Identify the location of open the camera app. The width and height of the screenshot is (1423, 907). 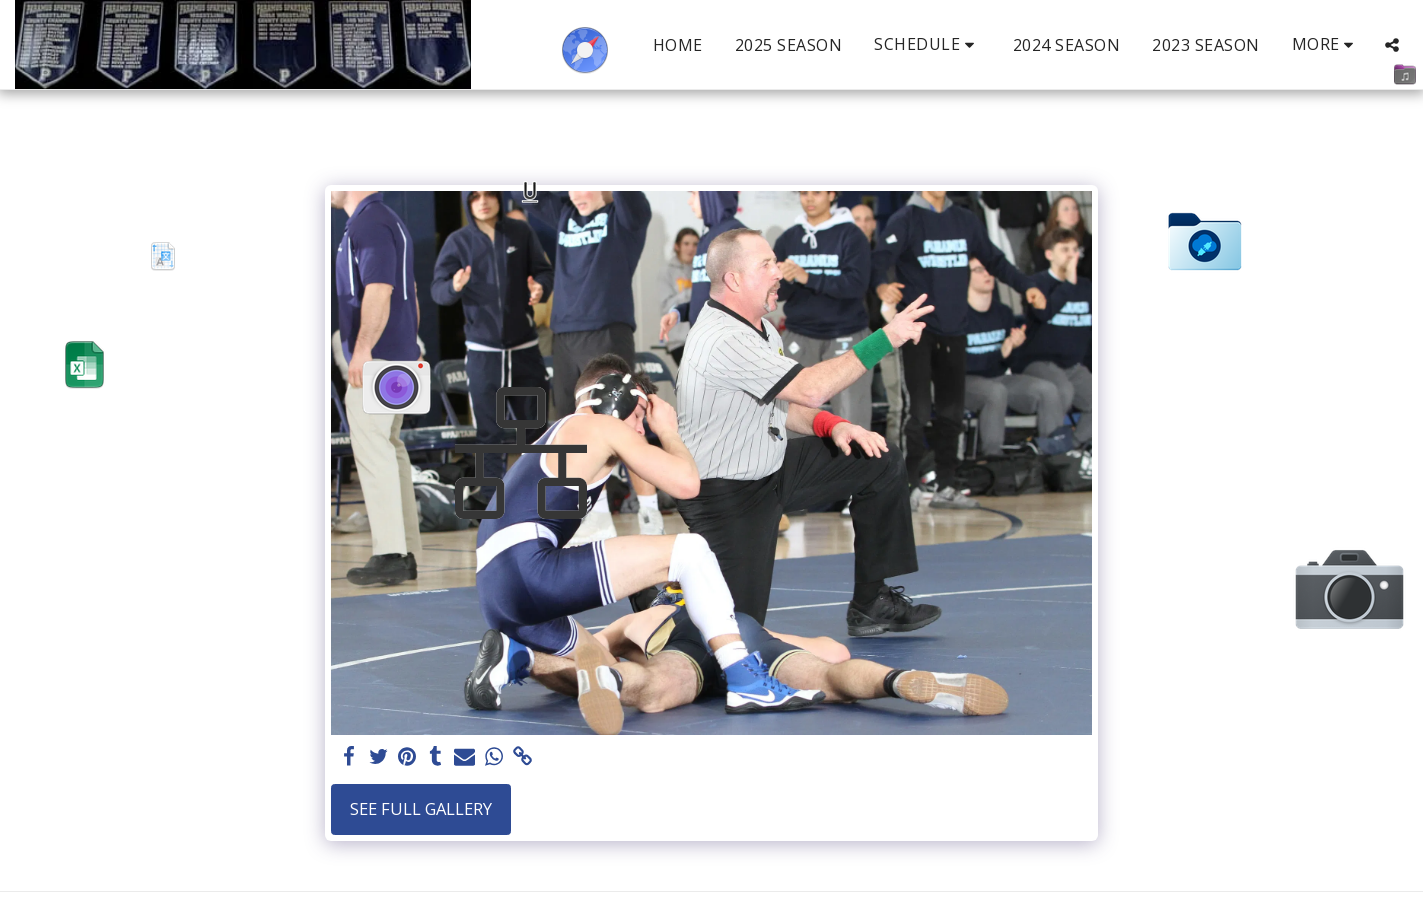
(396, 387).